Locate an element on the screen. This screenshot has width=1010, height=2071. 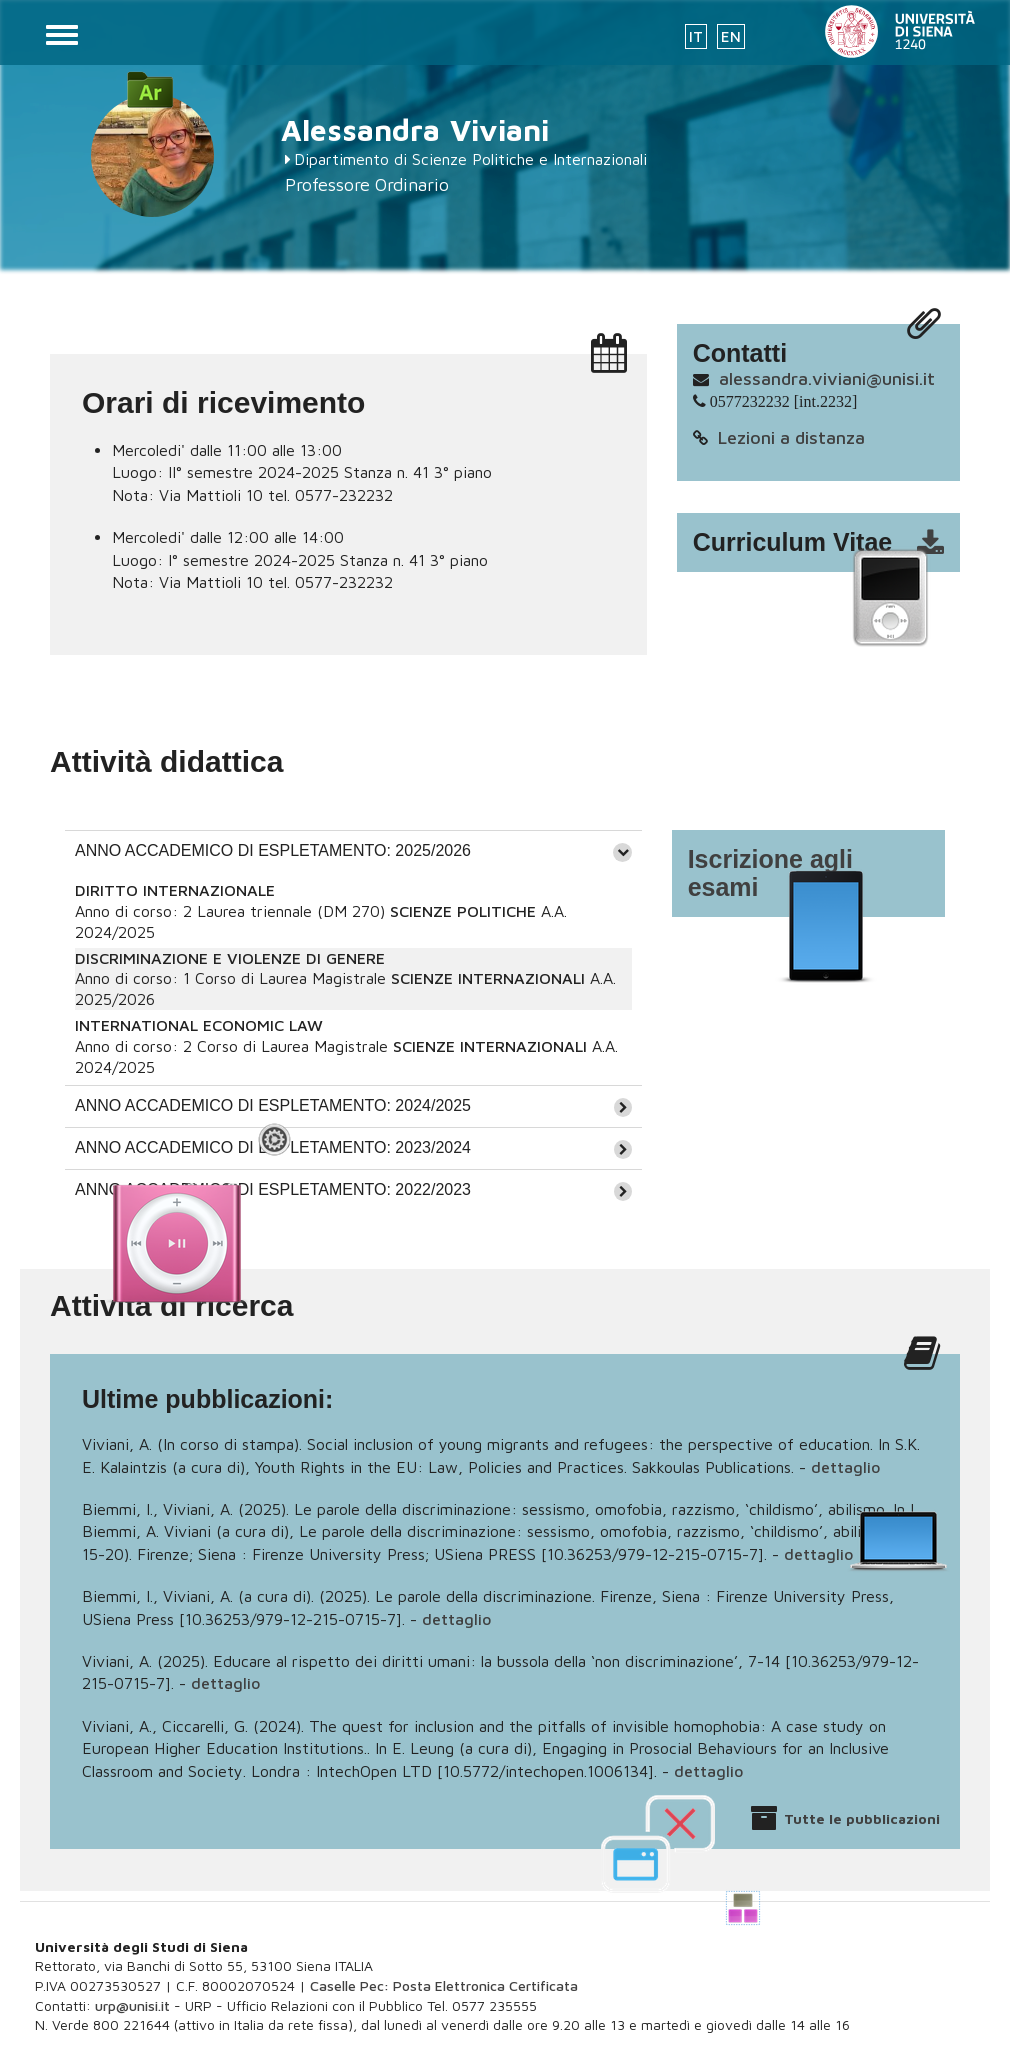
iPod shuffle device connected is located at coordinates (177, 1243).